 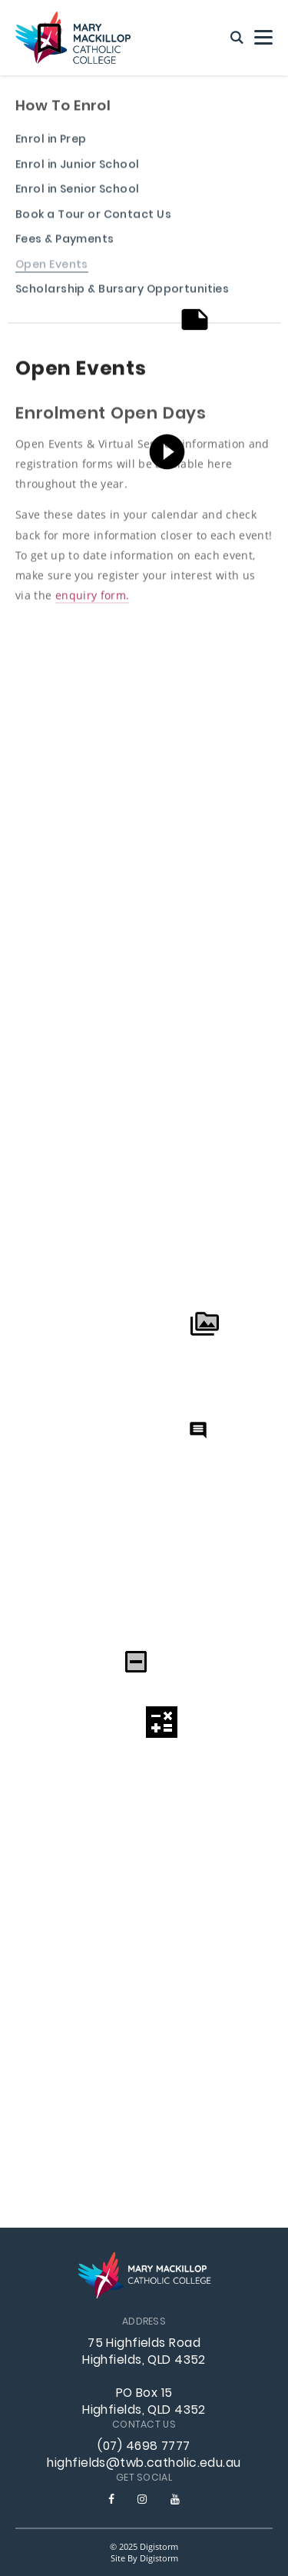 I want to click on open calculator app, so click(x=161, y=1722).